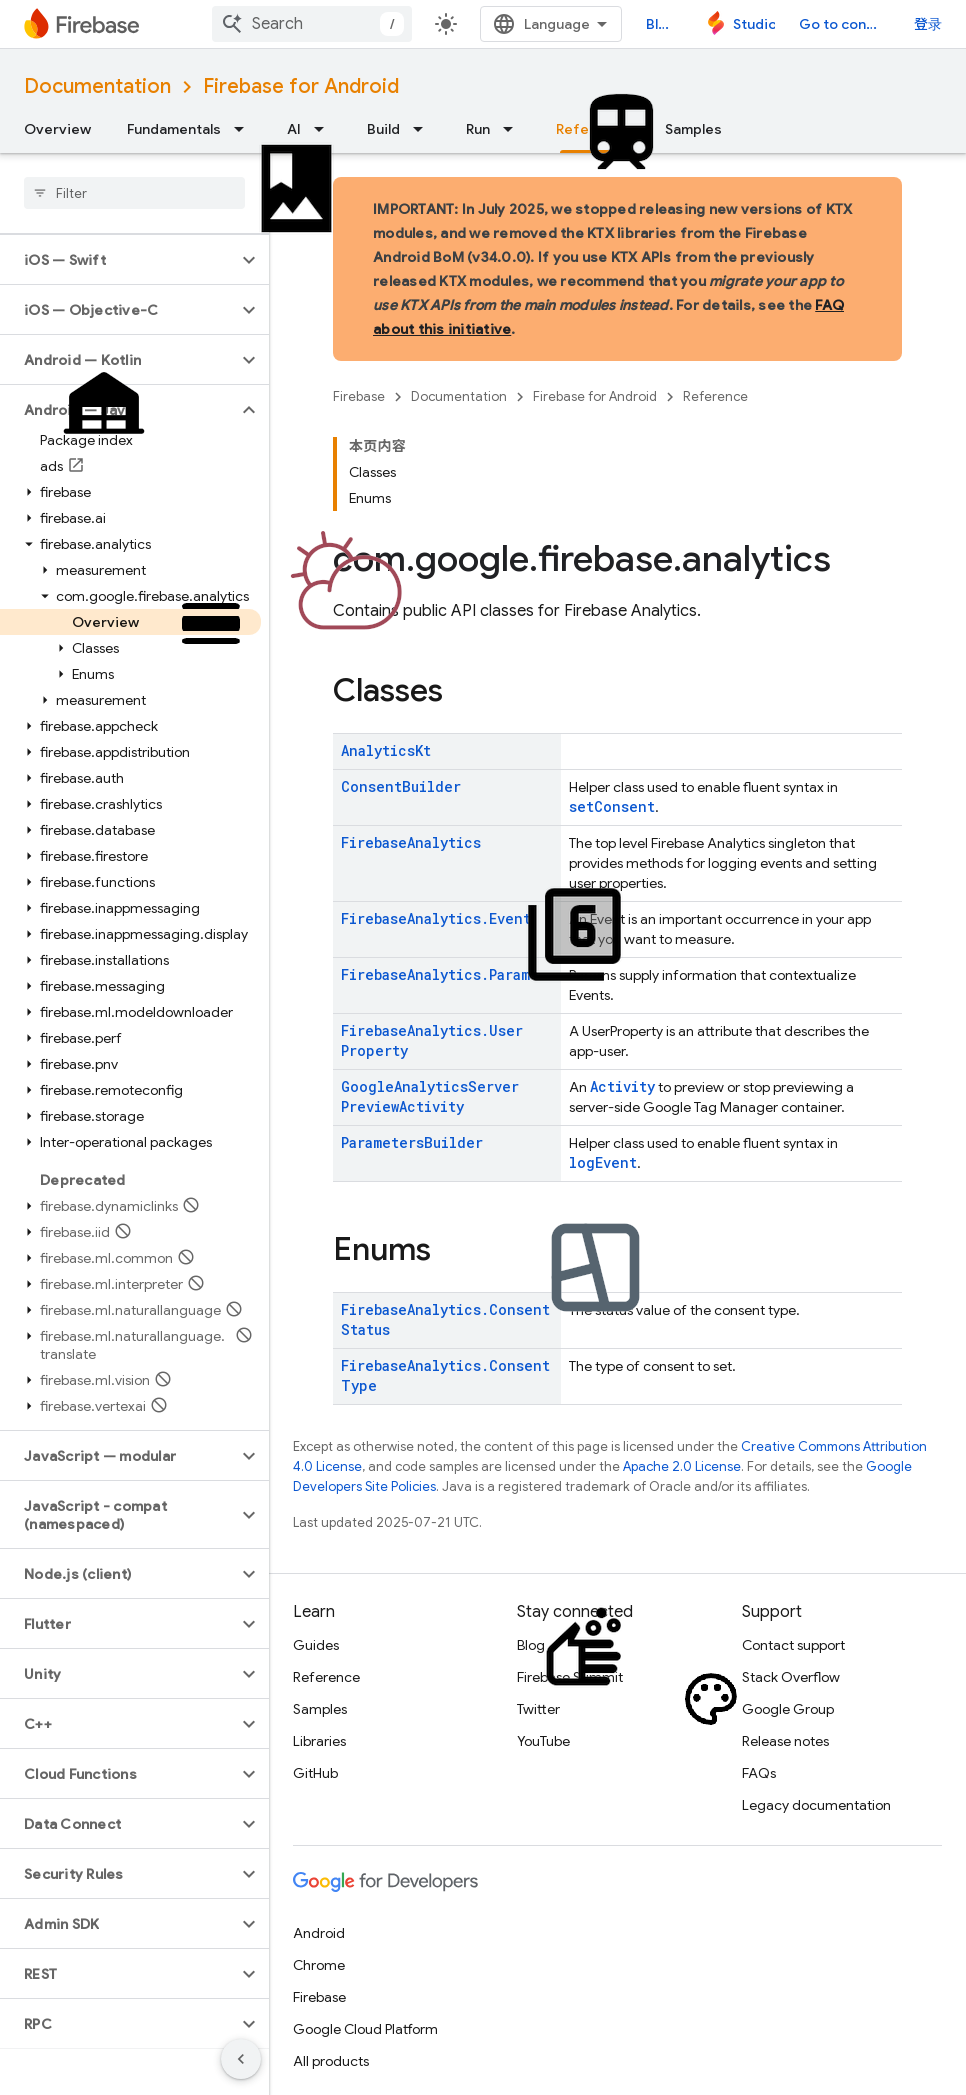 This screenshot has width=966, height=2095. What do you see at coordinates (585, 1646) in the screenshot?
I see `wash hands or hygiene reminder` at bounding box center [585, 1646].